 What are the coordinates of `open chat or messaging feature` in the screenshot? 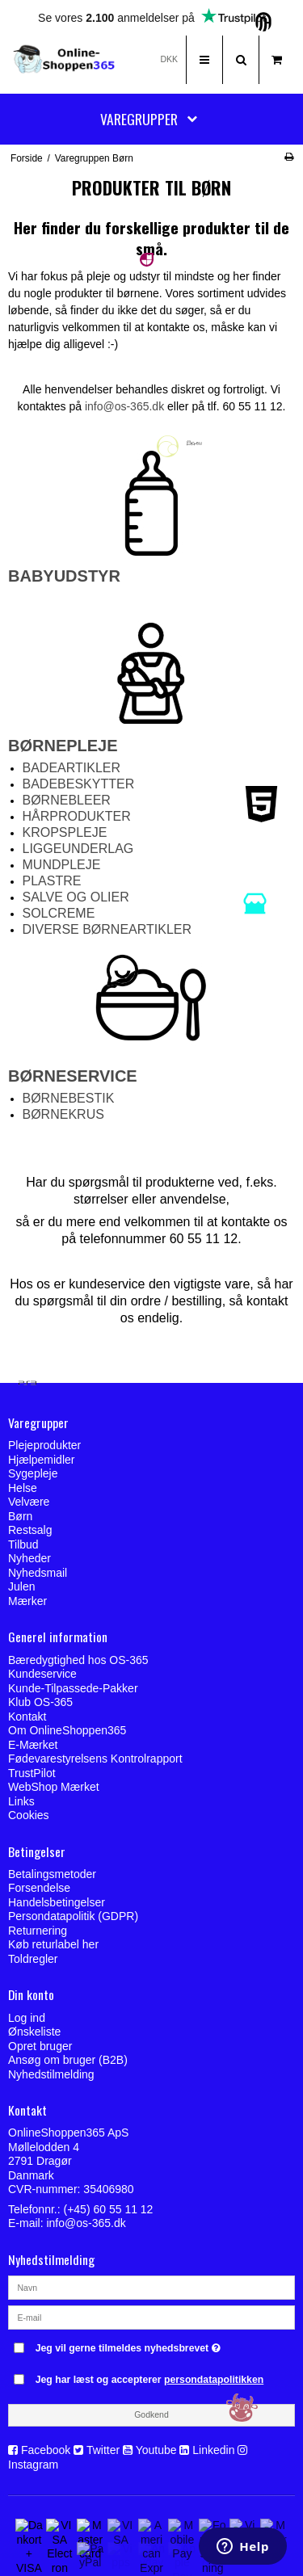 It's located at (122, 970).